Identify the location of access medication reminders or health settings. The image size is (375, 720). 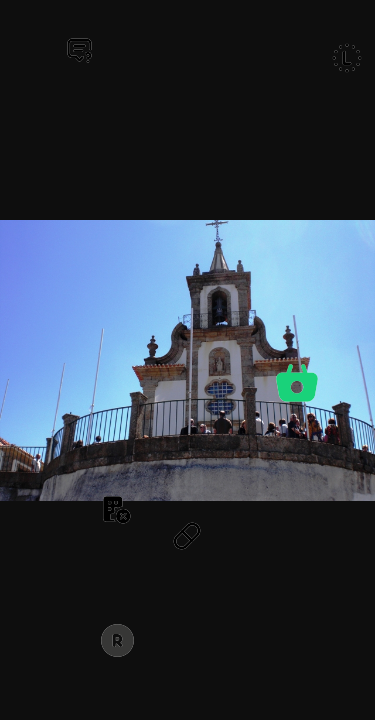
(187, 536).